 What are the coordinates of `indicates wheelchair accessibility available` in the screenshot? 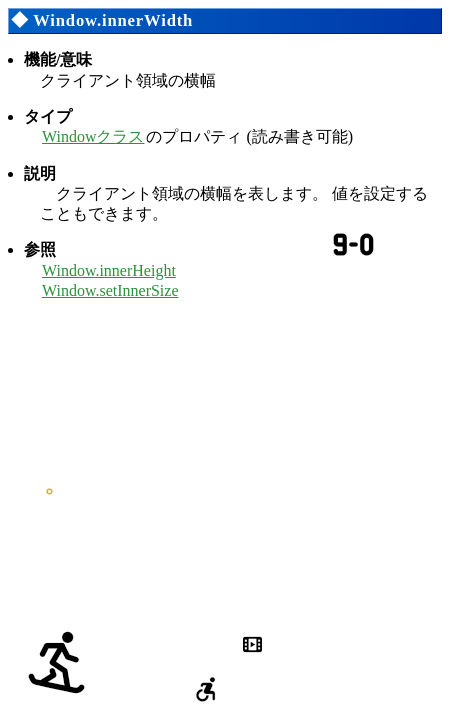 It's located at (205, 689).